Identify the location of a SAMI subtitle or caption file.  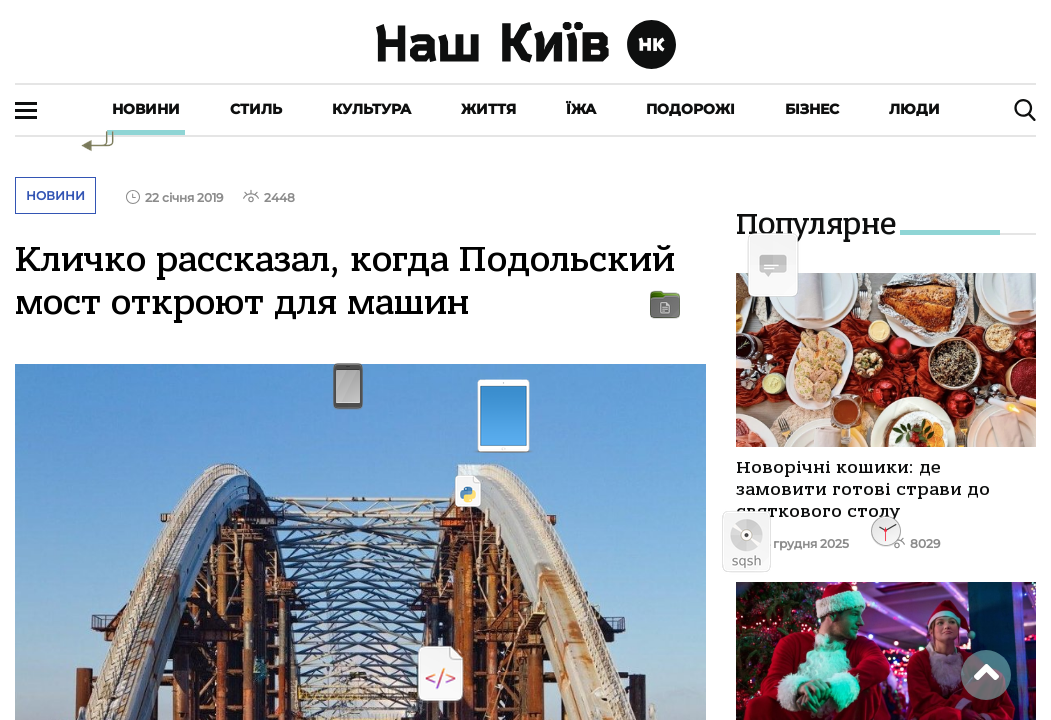
(773, 265).